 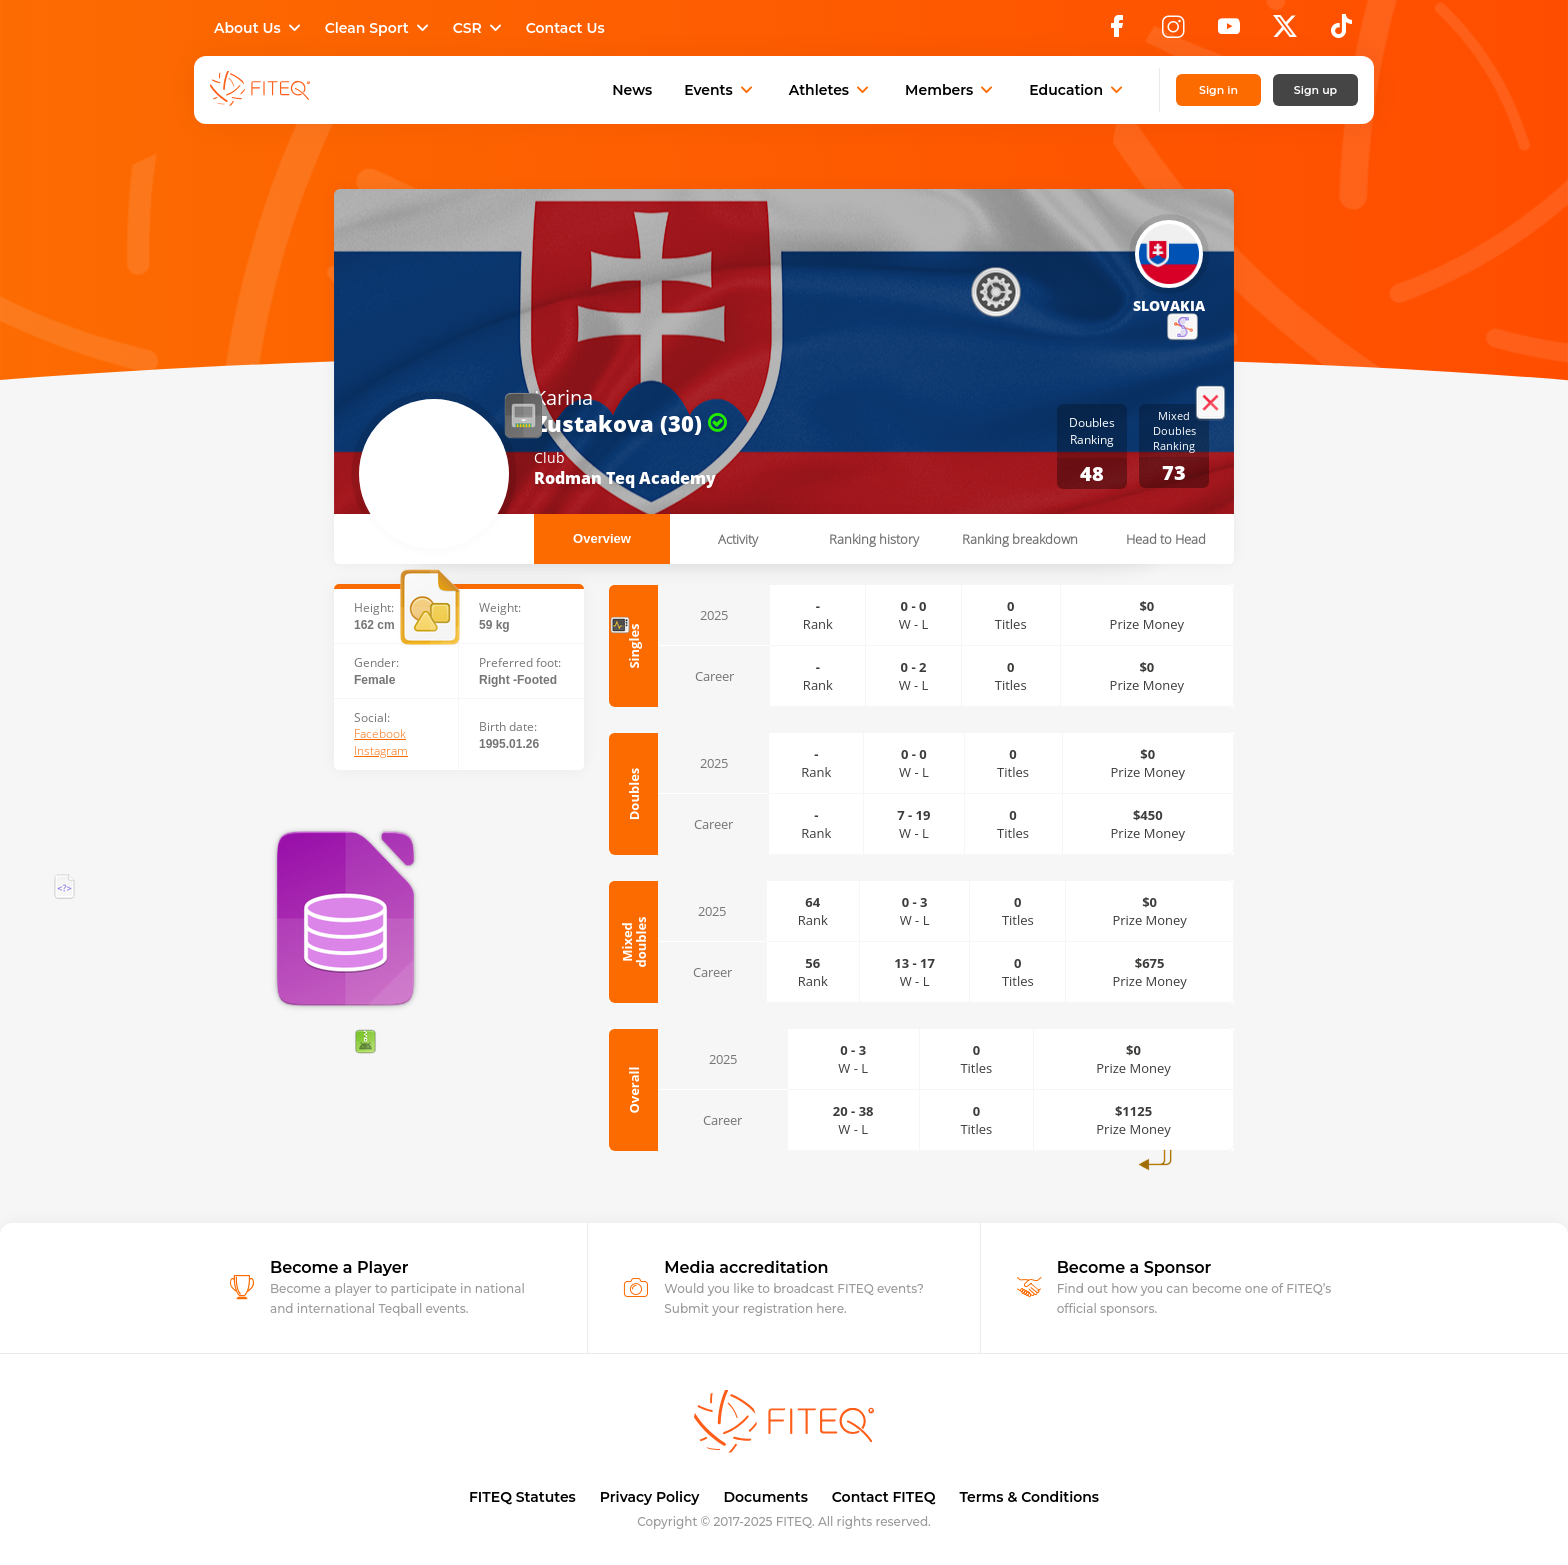 I want to click on an android application package file, so click(x=365, y=1041).